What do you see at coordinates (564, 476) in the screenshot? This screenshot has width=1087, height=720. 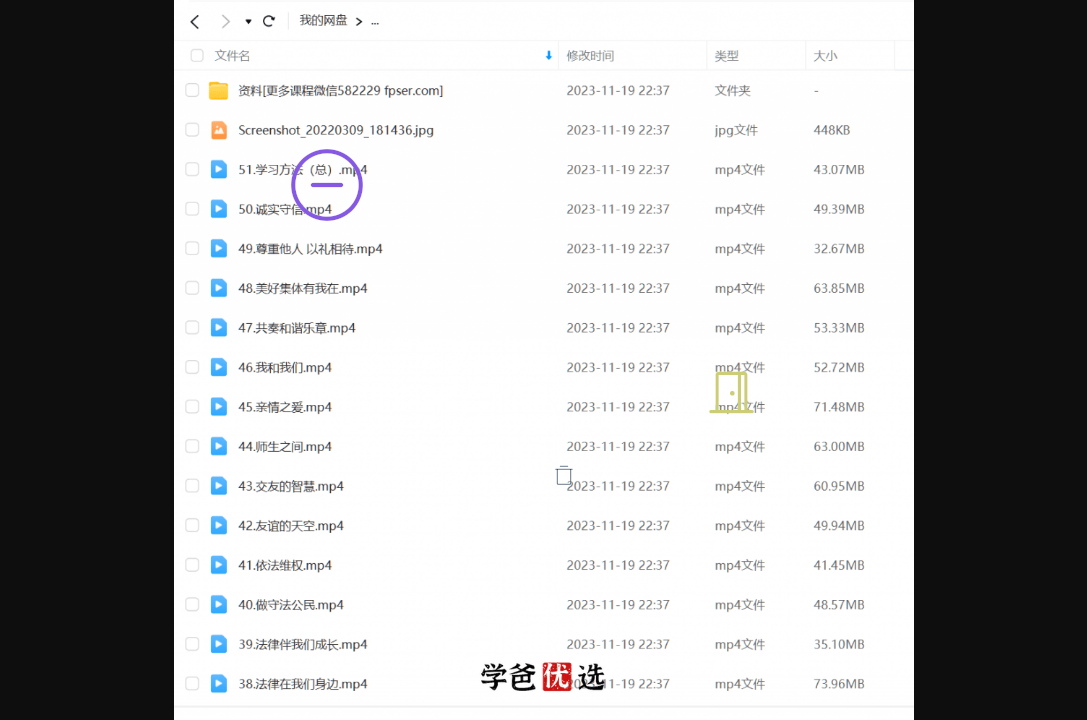 I see `delete selected item` at bounding box center [564, 476].